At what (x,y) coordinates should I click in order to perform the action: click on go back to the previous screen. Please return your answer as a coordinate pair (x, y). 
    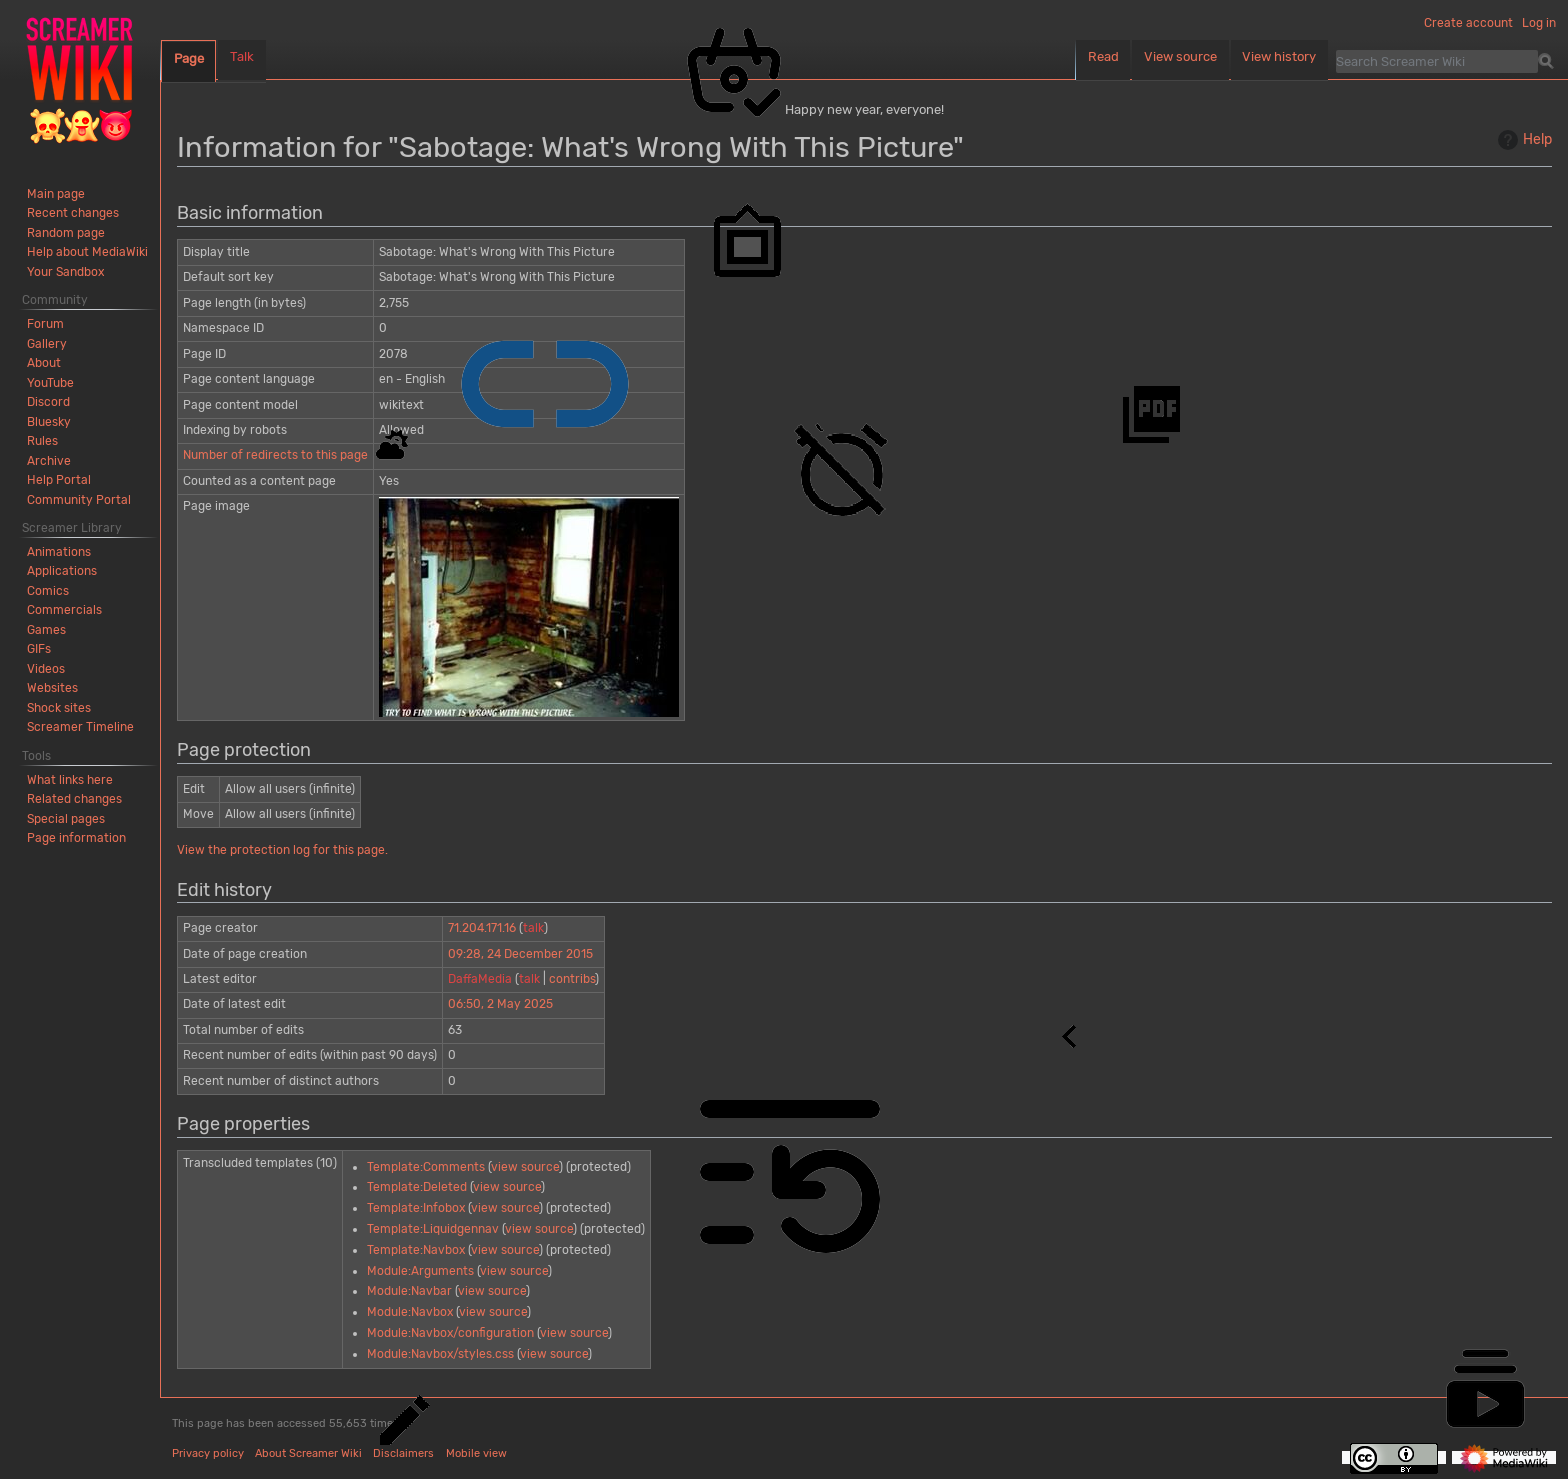
    Looking at the image, I should click on (1069, 1036).